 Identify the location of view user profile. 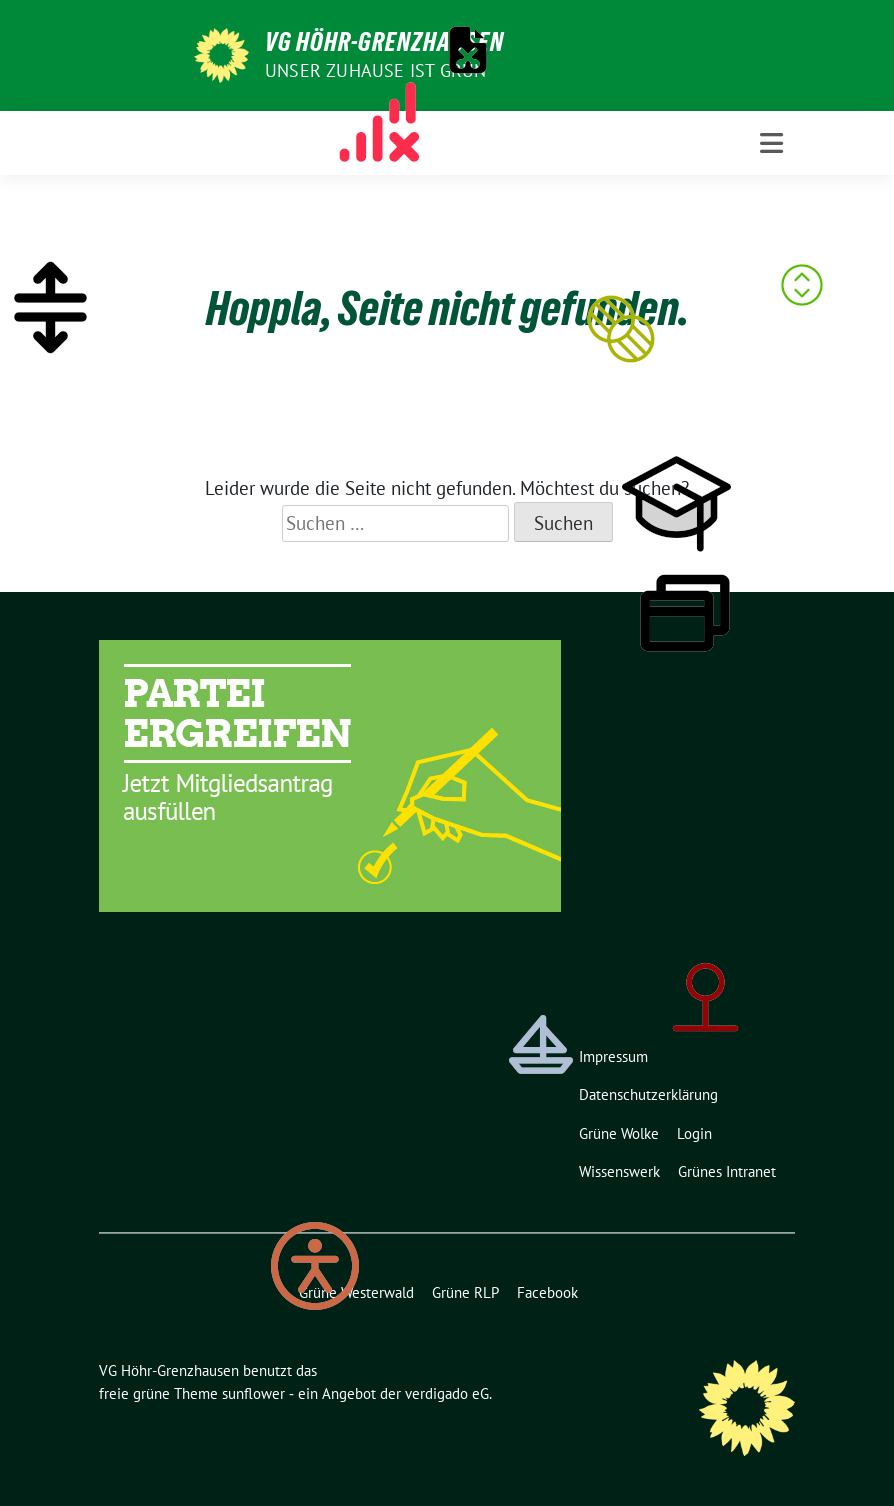
(315, 1266).